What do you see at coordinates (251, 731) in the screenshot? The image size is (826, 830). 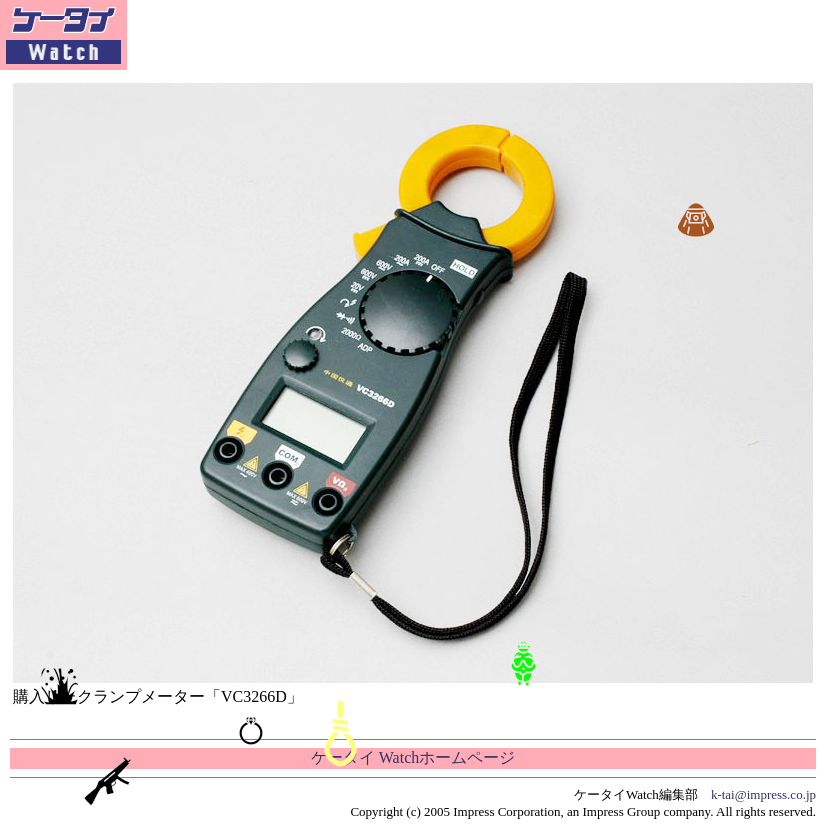 I see `view jewelry or accessories collection` at bounding box center [251, 731].